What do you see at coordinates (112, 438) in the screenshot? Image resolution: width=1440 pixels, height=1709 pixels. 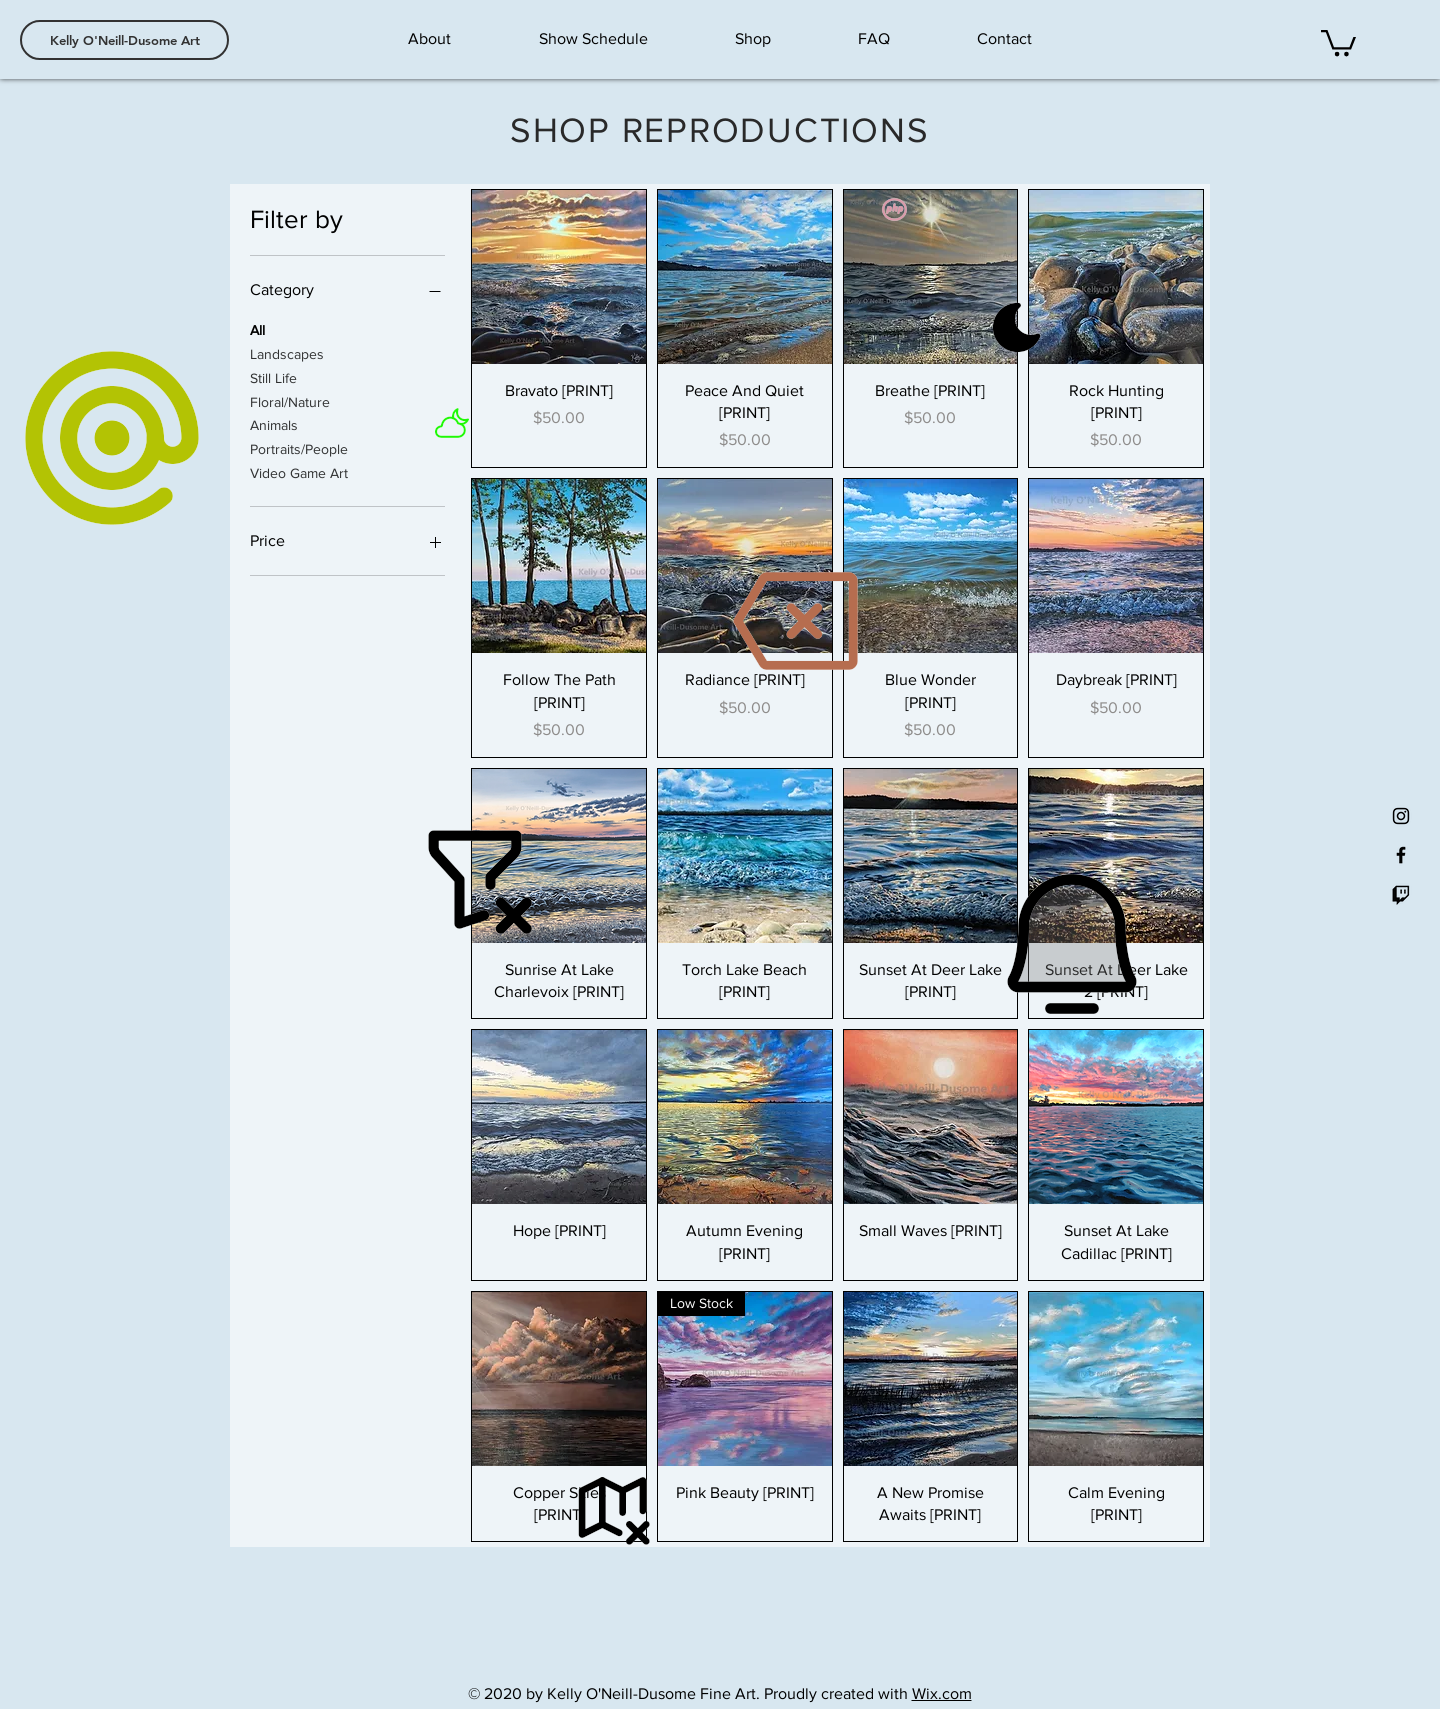 I see `mailgun email service integration` at bounding box center [112, 438].